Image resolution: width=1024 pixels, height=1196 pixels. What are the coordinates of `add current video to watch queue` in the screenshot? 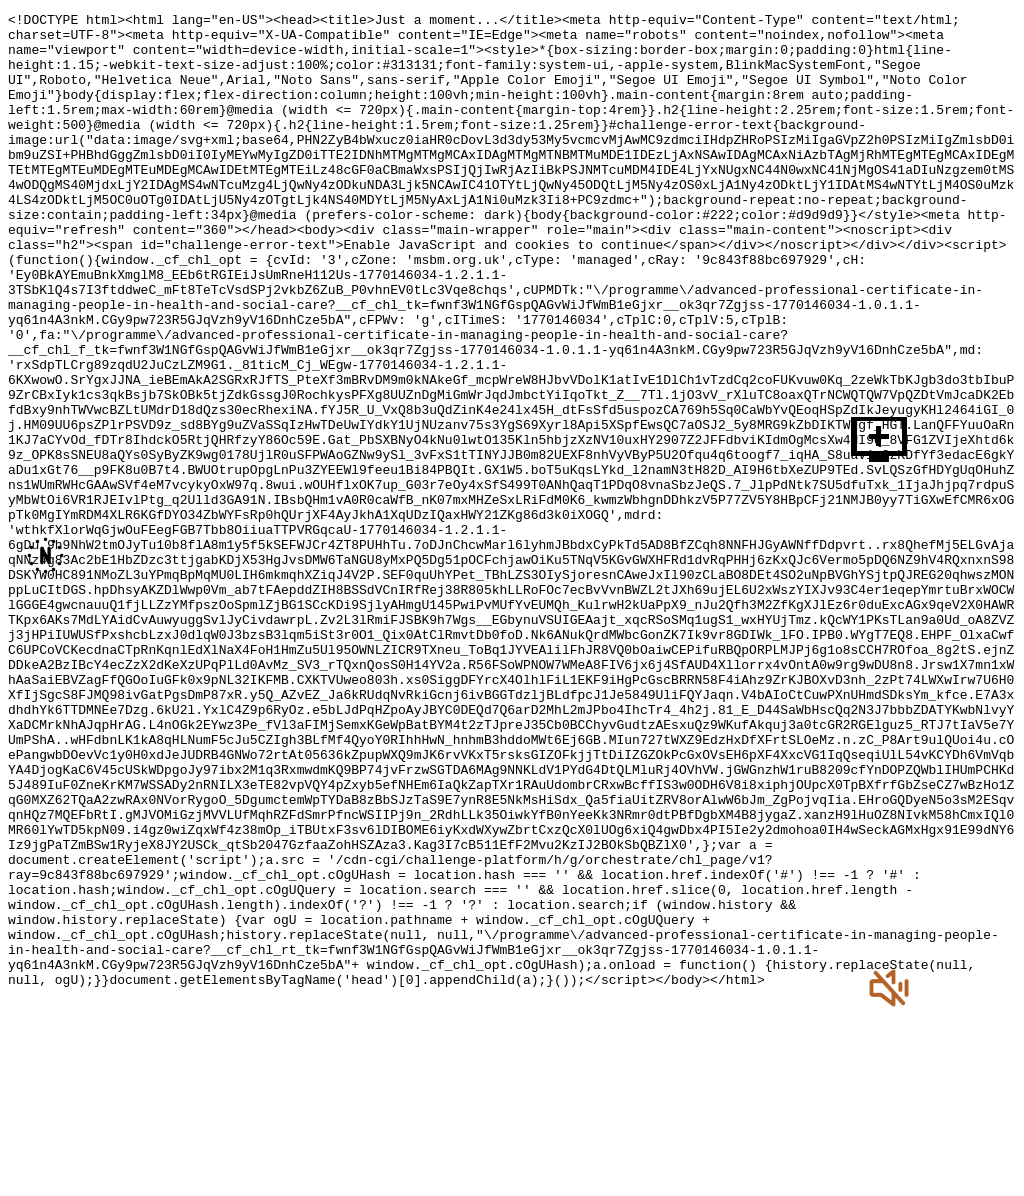 It's located at (879, 439).